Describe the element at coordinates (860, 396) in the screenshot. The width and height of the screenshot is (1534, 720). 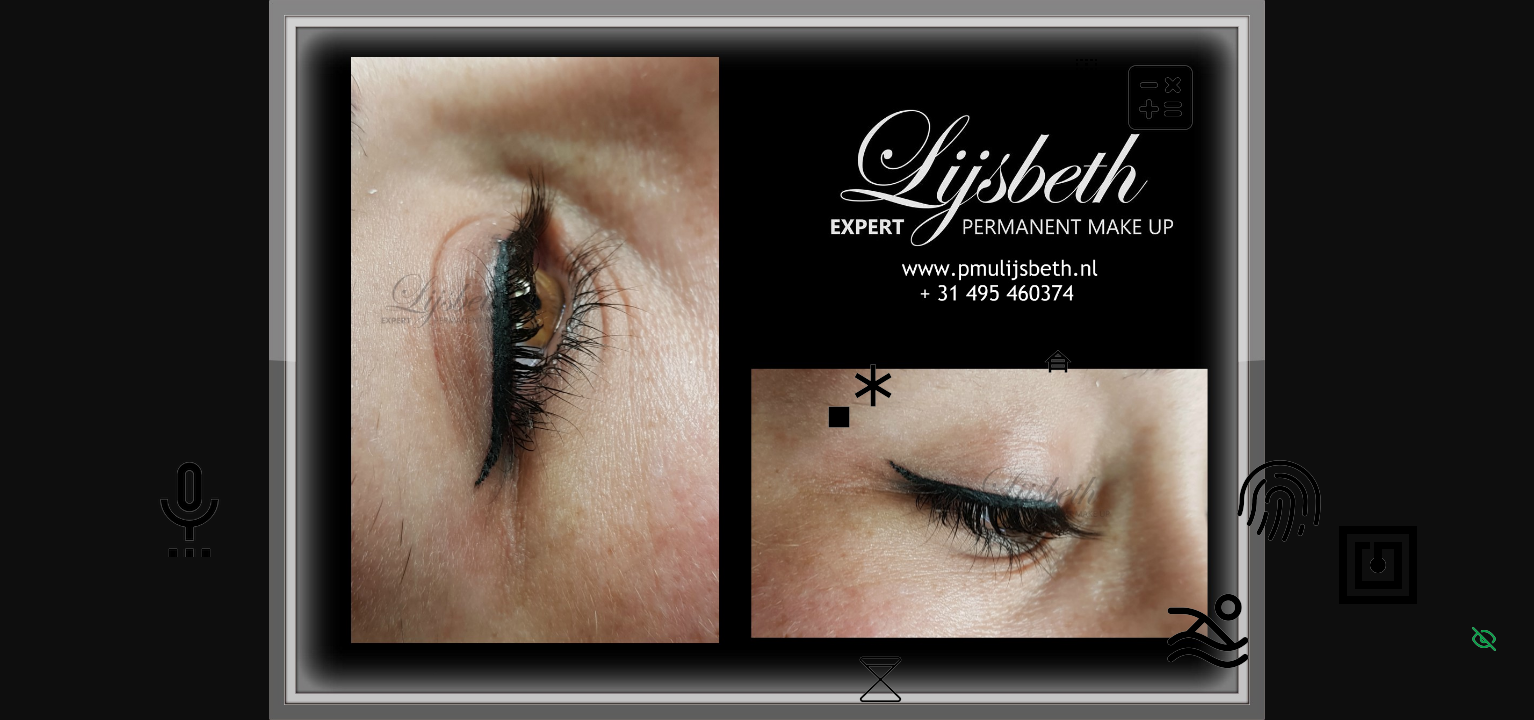
I see `toggle regular expression search mode` at that location.